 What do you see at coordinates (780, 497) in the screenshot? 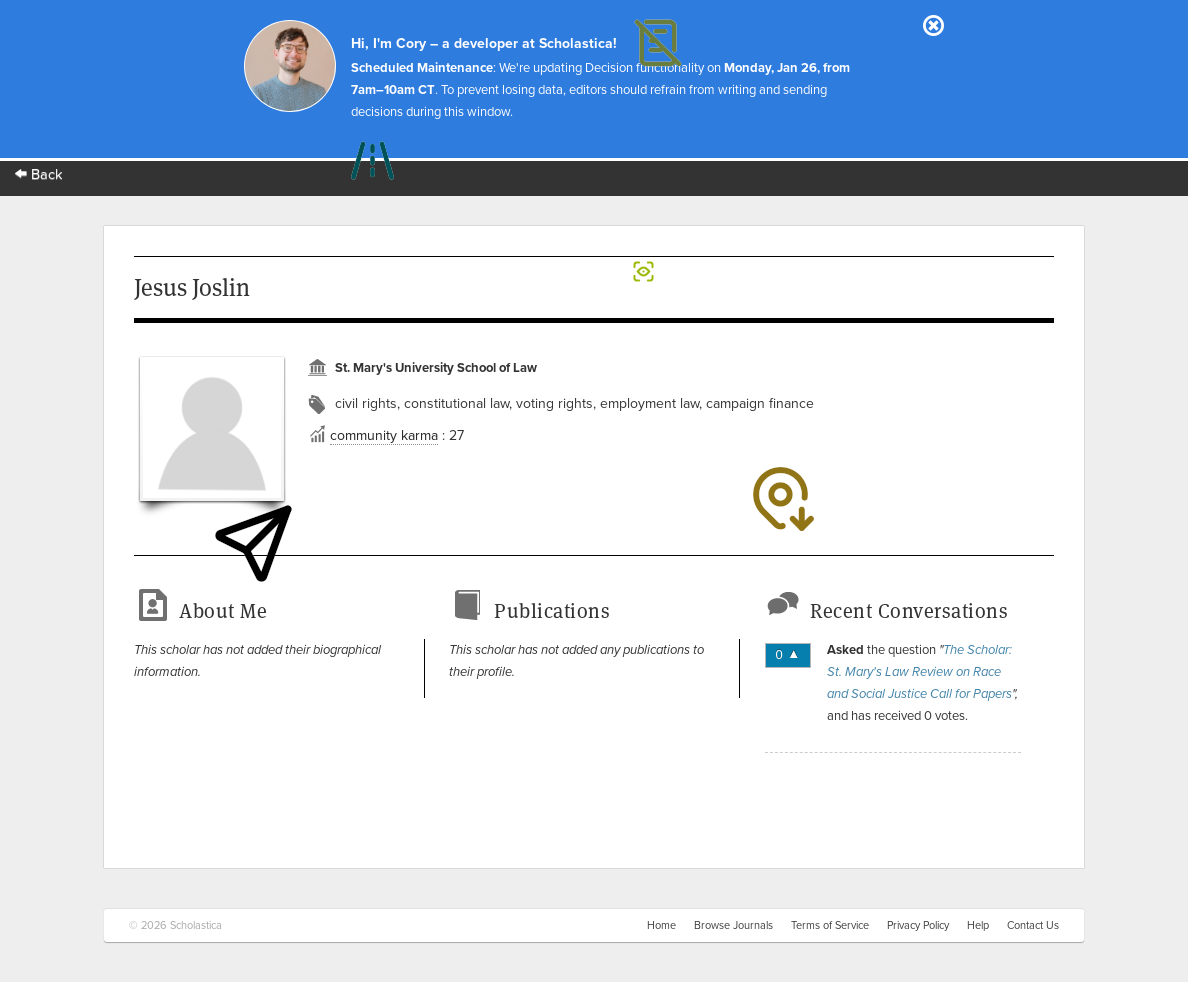
I see `drop a pin at current location` at bounding box center [780, 497].